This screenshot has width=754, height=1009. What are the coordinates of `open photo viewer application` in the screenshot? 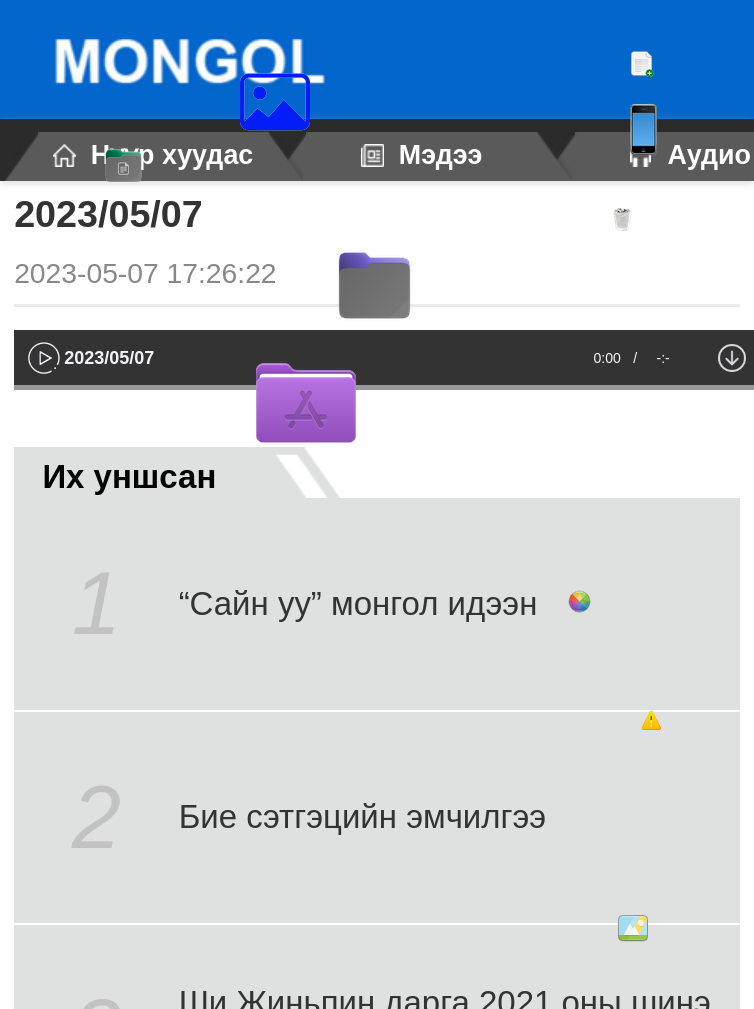 It's located at (275, 104).